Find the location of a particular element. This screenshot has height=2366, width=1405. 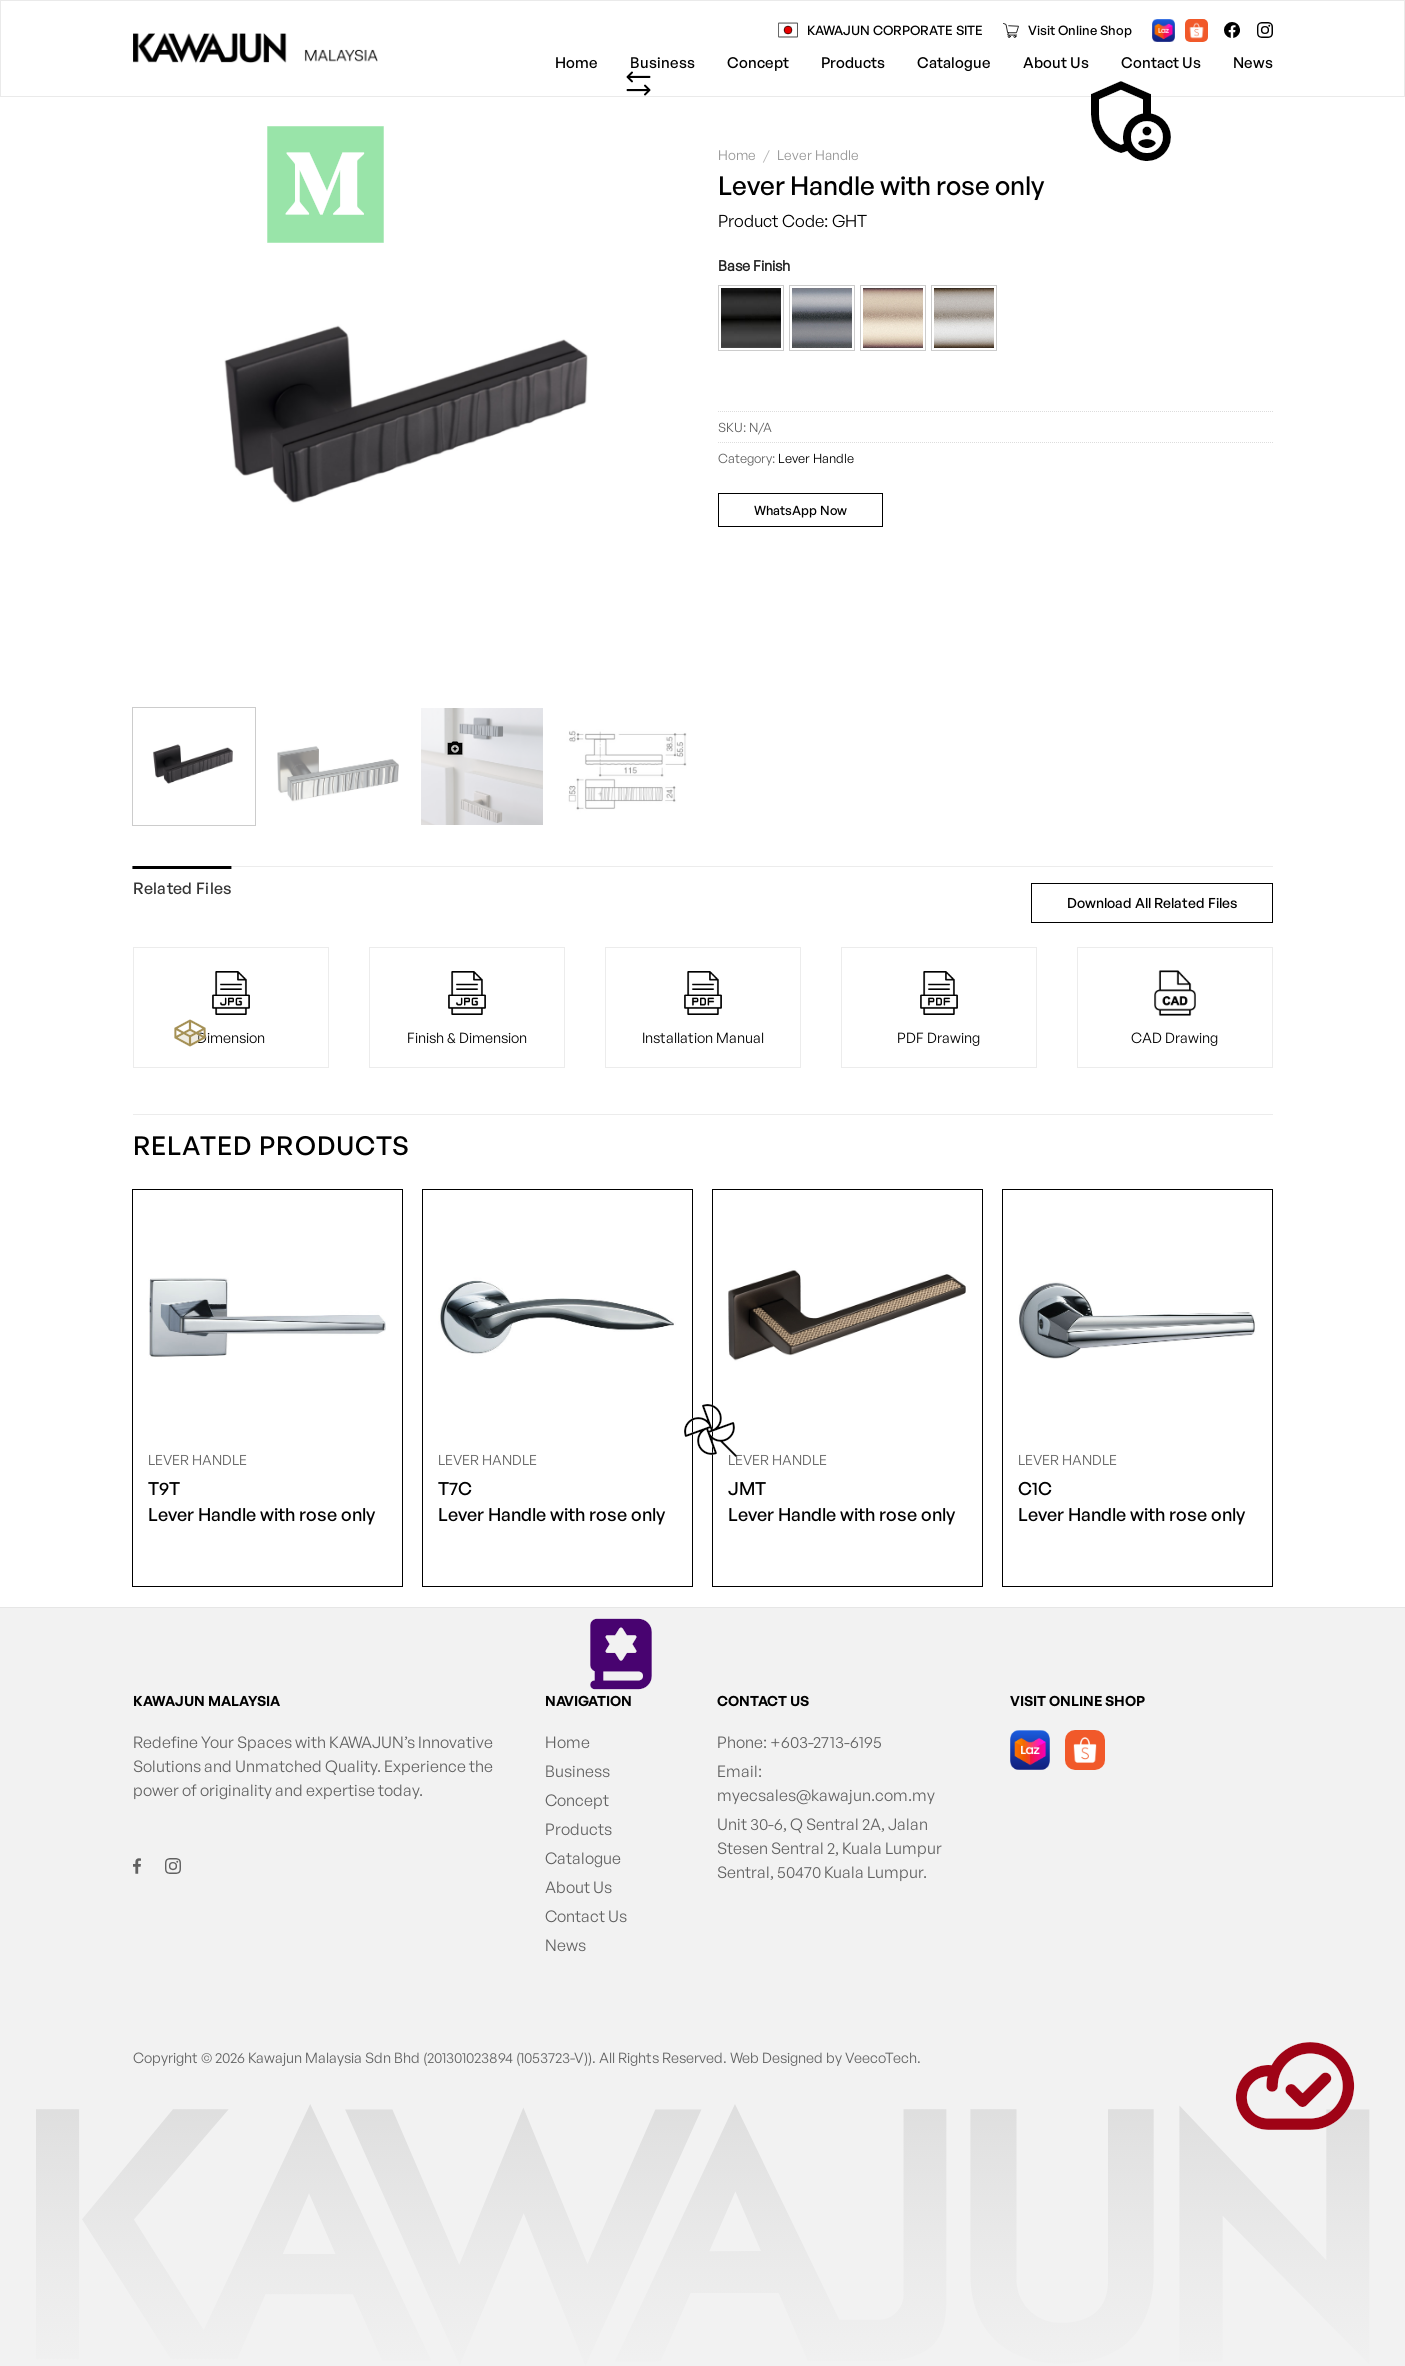

file successfully uploaded to cloud storage is located at coordinates (1295, 2086).